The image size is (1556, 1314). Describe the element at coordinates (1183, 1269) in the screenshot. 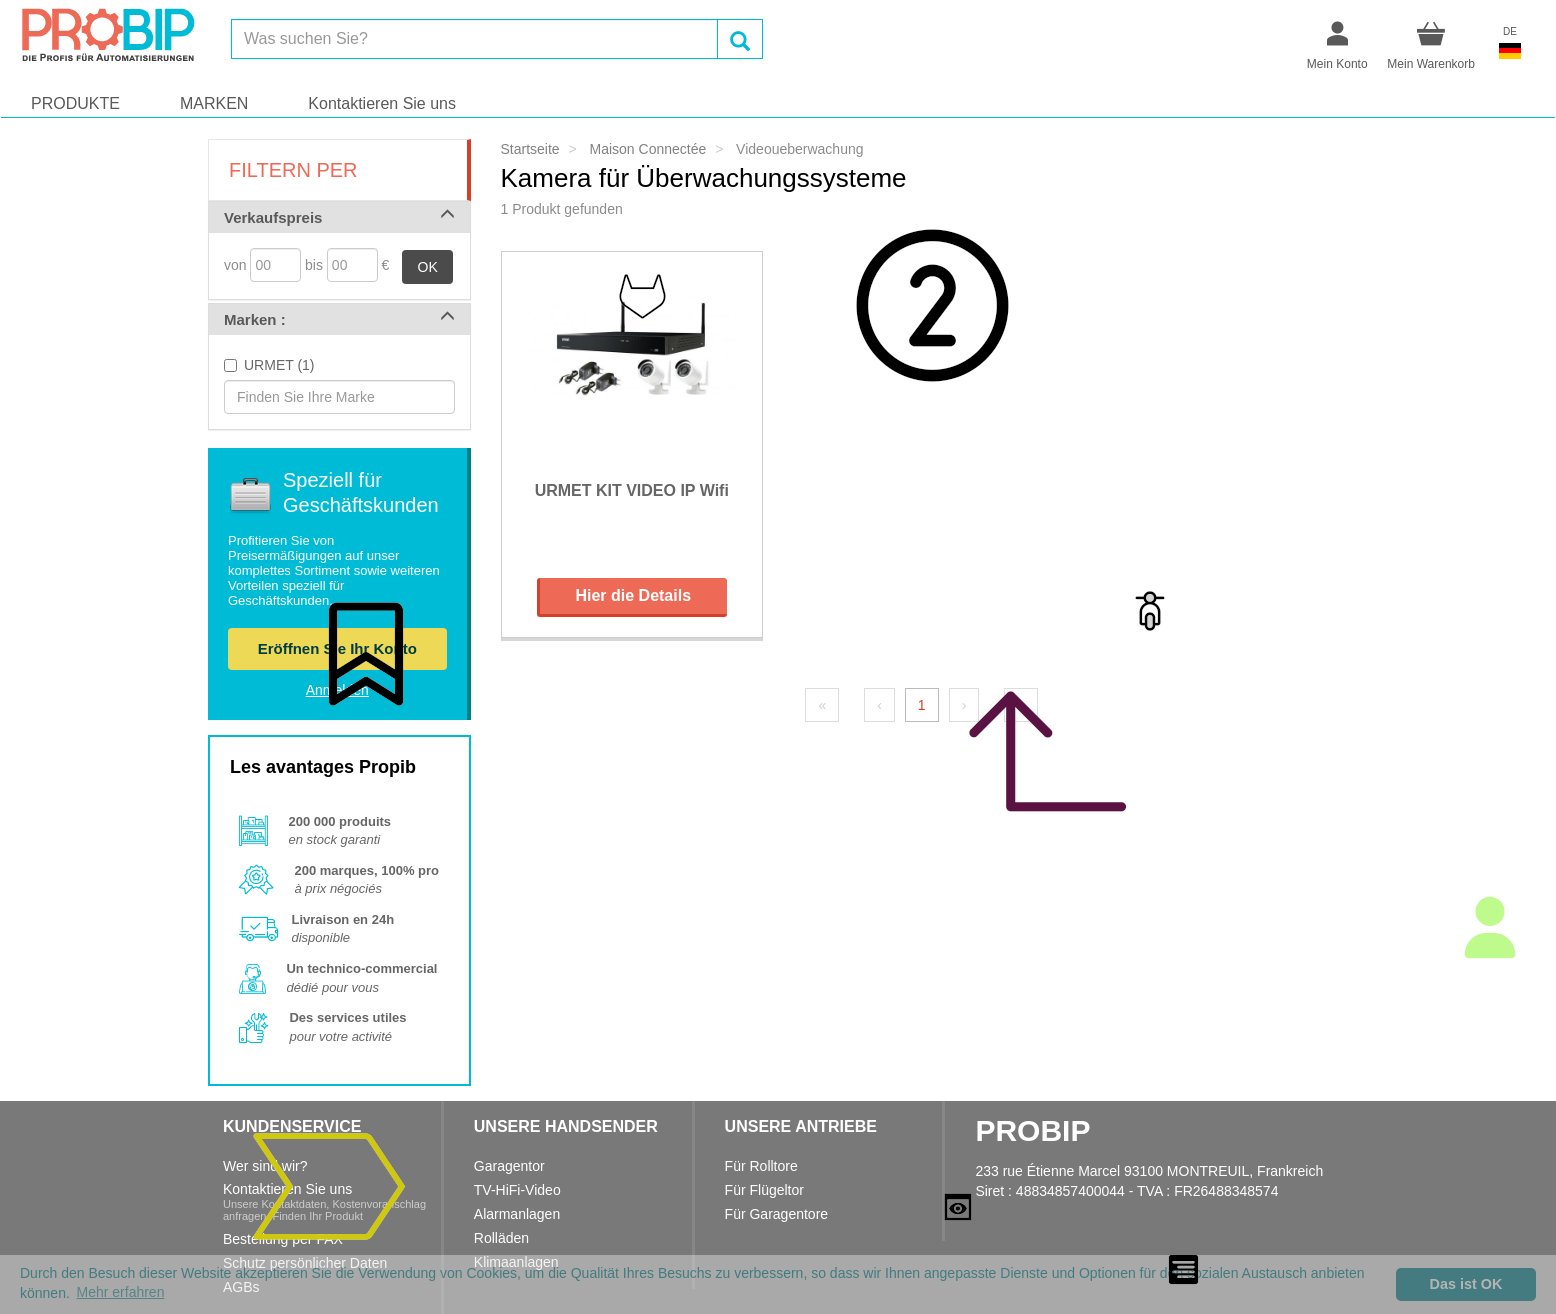

I see `align text to the right` at that location.